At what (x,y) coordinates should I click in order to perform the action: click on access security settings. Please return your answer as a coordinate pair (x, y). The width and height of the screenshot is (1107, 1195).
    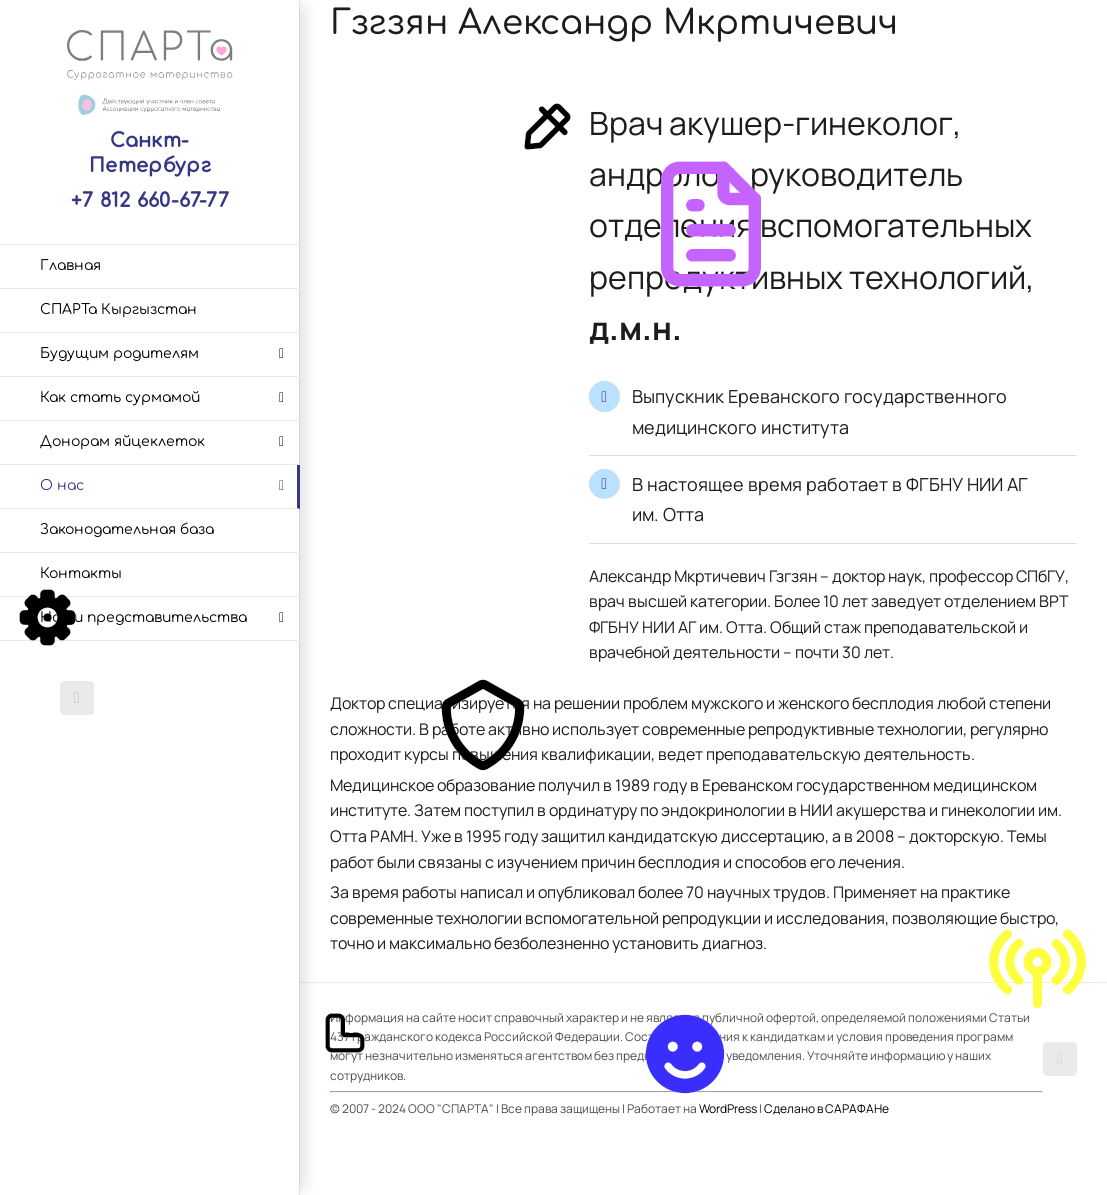
    Looking at the image, I should click on (483, 725).